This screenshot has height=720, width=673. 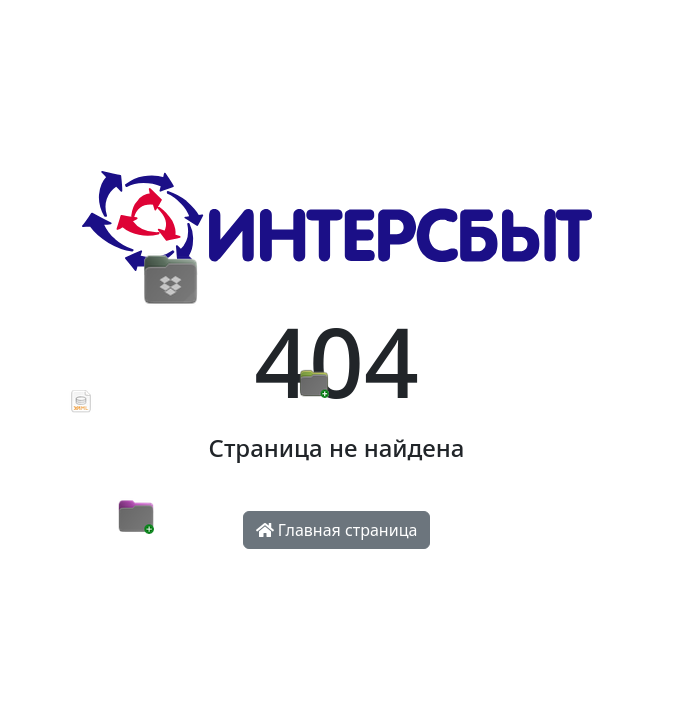 I want to click on create a new folder, so click(x=136, y=516).